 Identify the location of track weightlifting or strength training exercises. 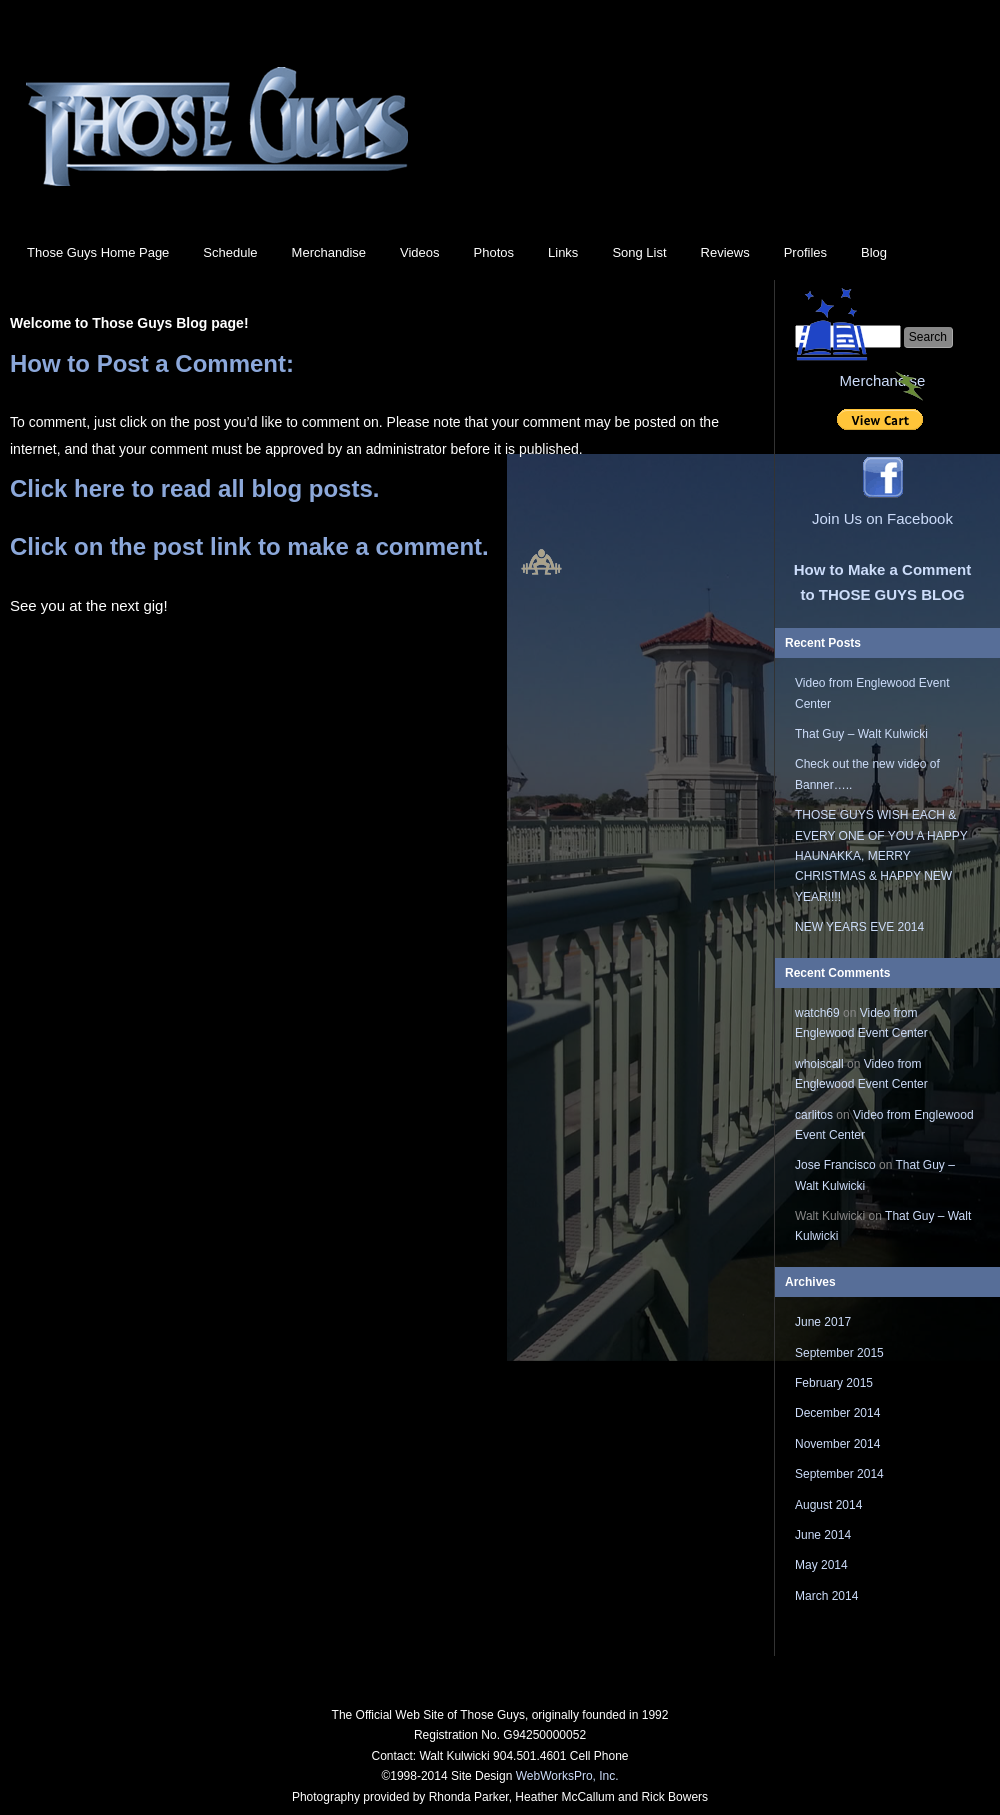
(541, 554).